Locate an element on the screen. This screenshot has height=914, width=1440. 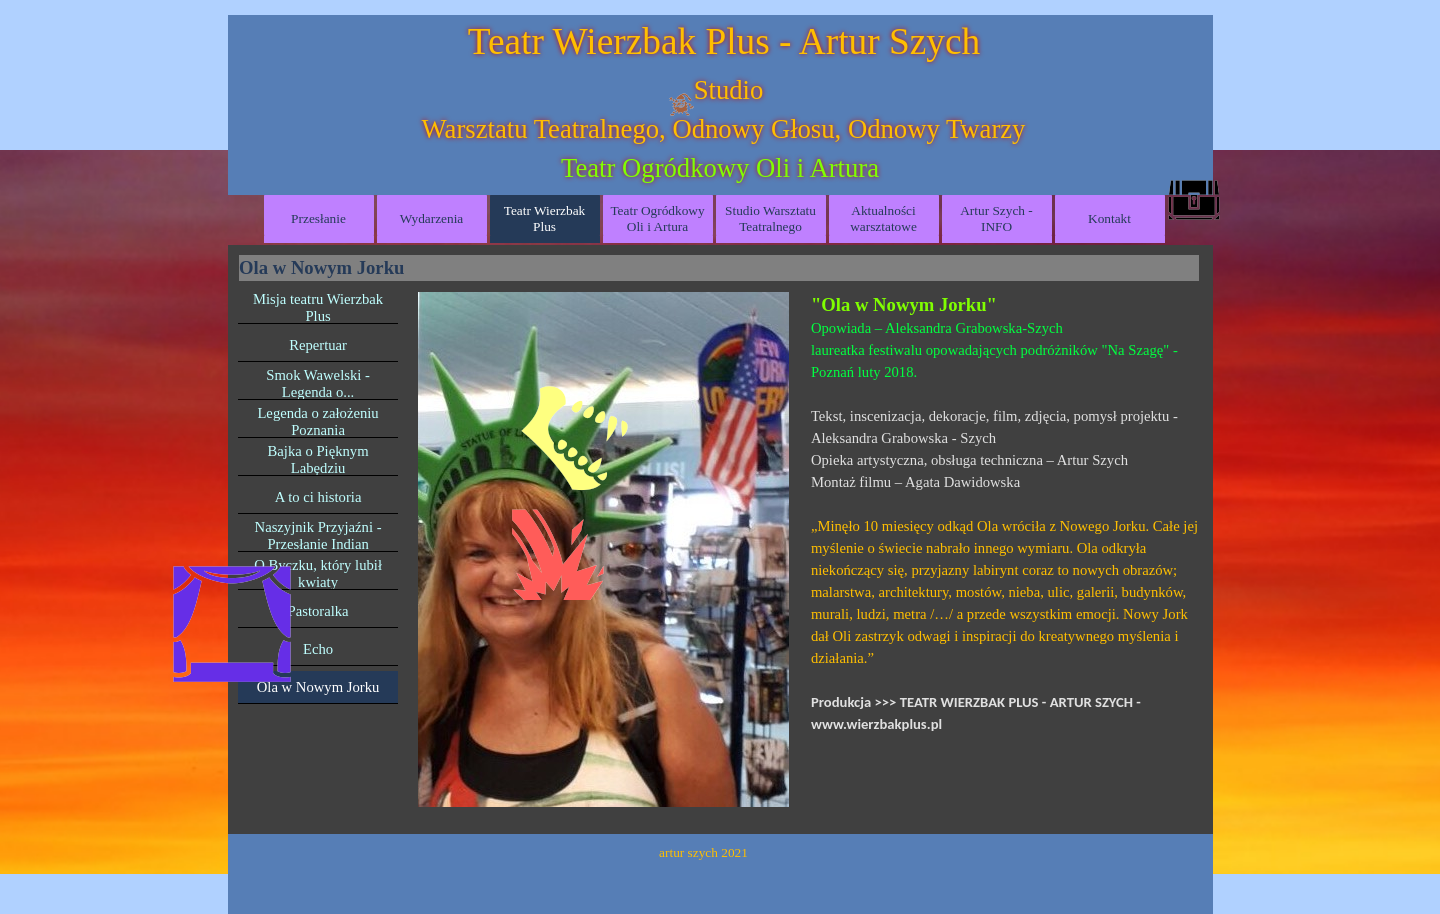
open your inventory or storage is located at coordinates (1194, 200).